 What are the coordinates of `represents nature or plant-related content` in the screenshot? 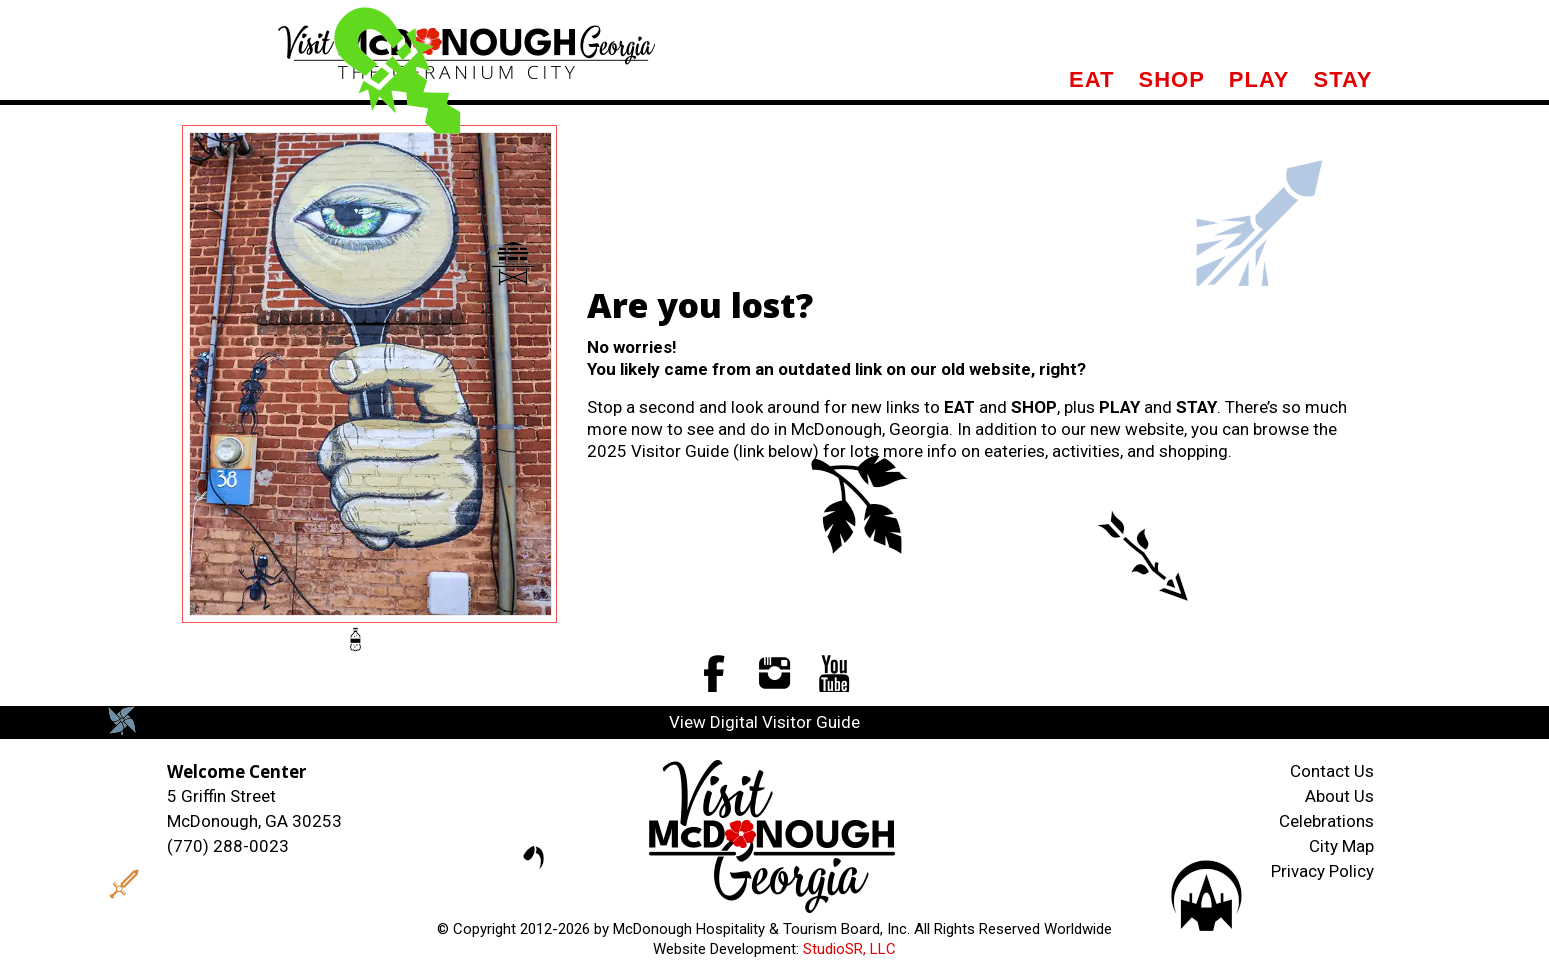 It's located at (860, 505).